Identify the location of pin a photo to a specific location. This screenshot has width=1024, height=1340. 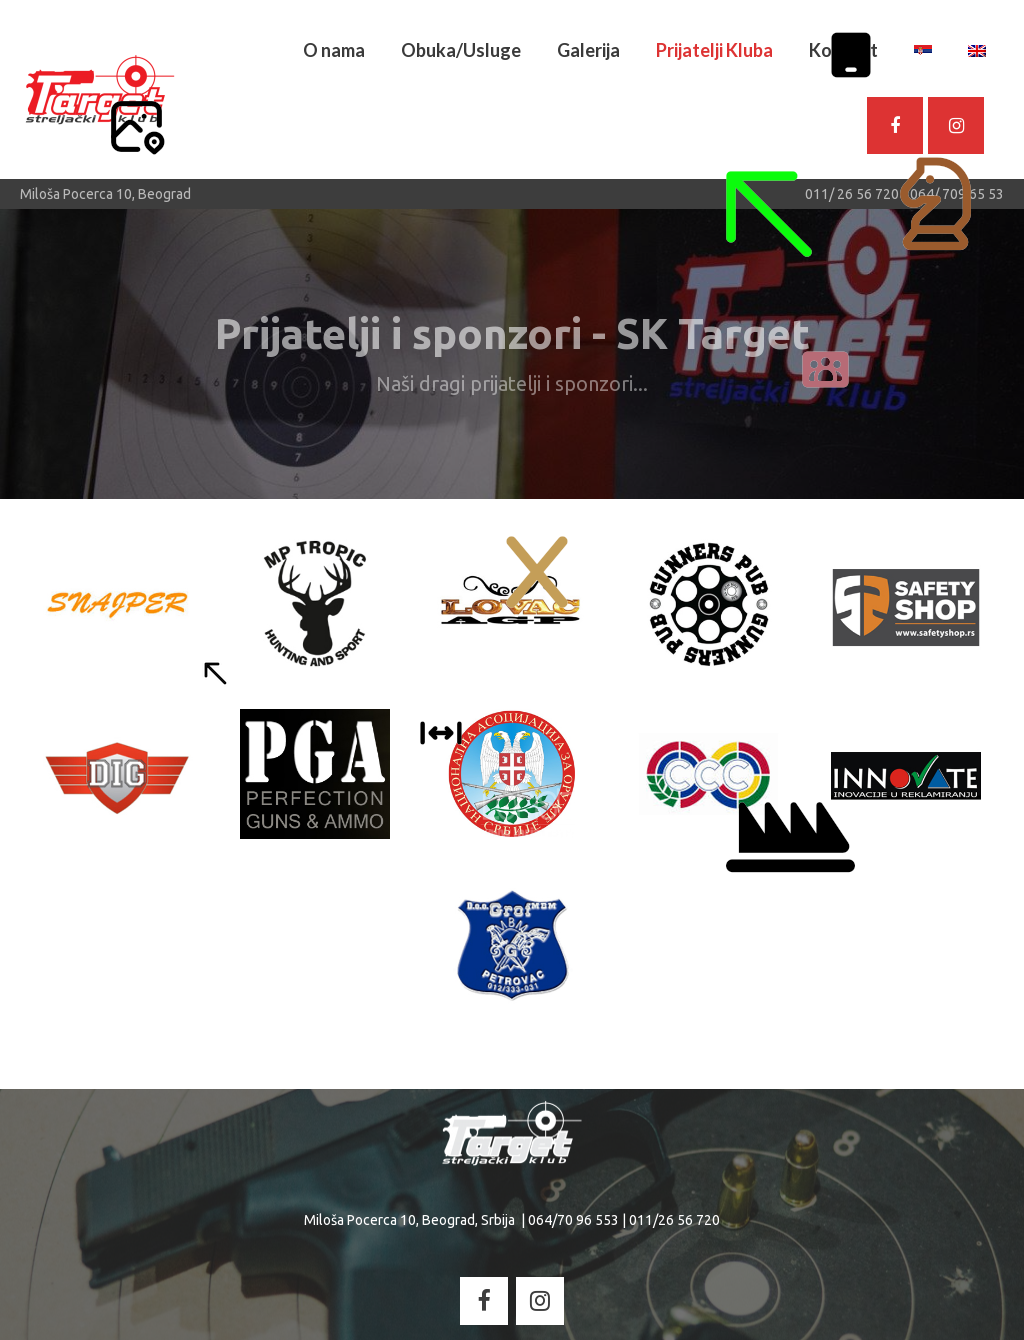
(136, 126).